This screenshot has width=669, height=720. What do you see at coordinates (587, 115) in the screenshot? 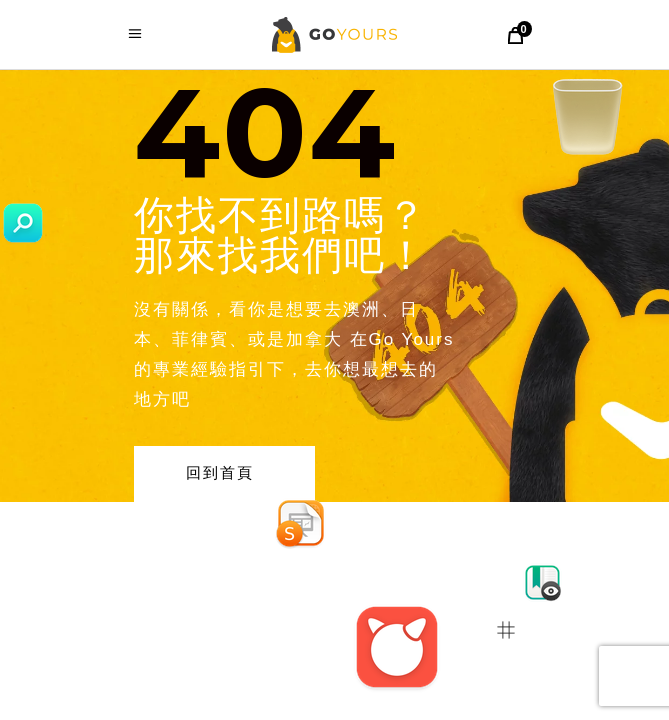
I see `empty trash bin with no items to delete` at bounding box center [587, 115].